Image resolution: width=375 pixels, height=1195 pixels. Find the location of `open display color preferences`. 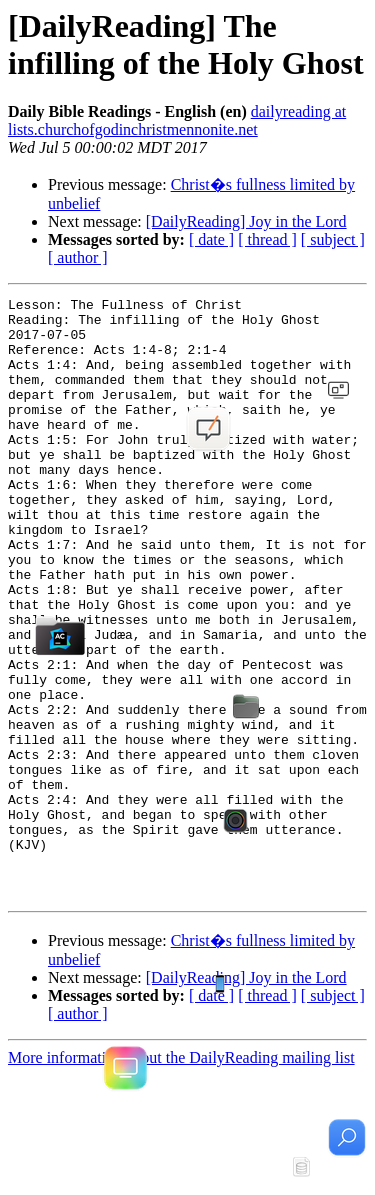

open display color preferences is located at coordinates (125, 1068).